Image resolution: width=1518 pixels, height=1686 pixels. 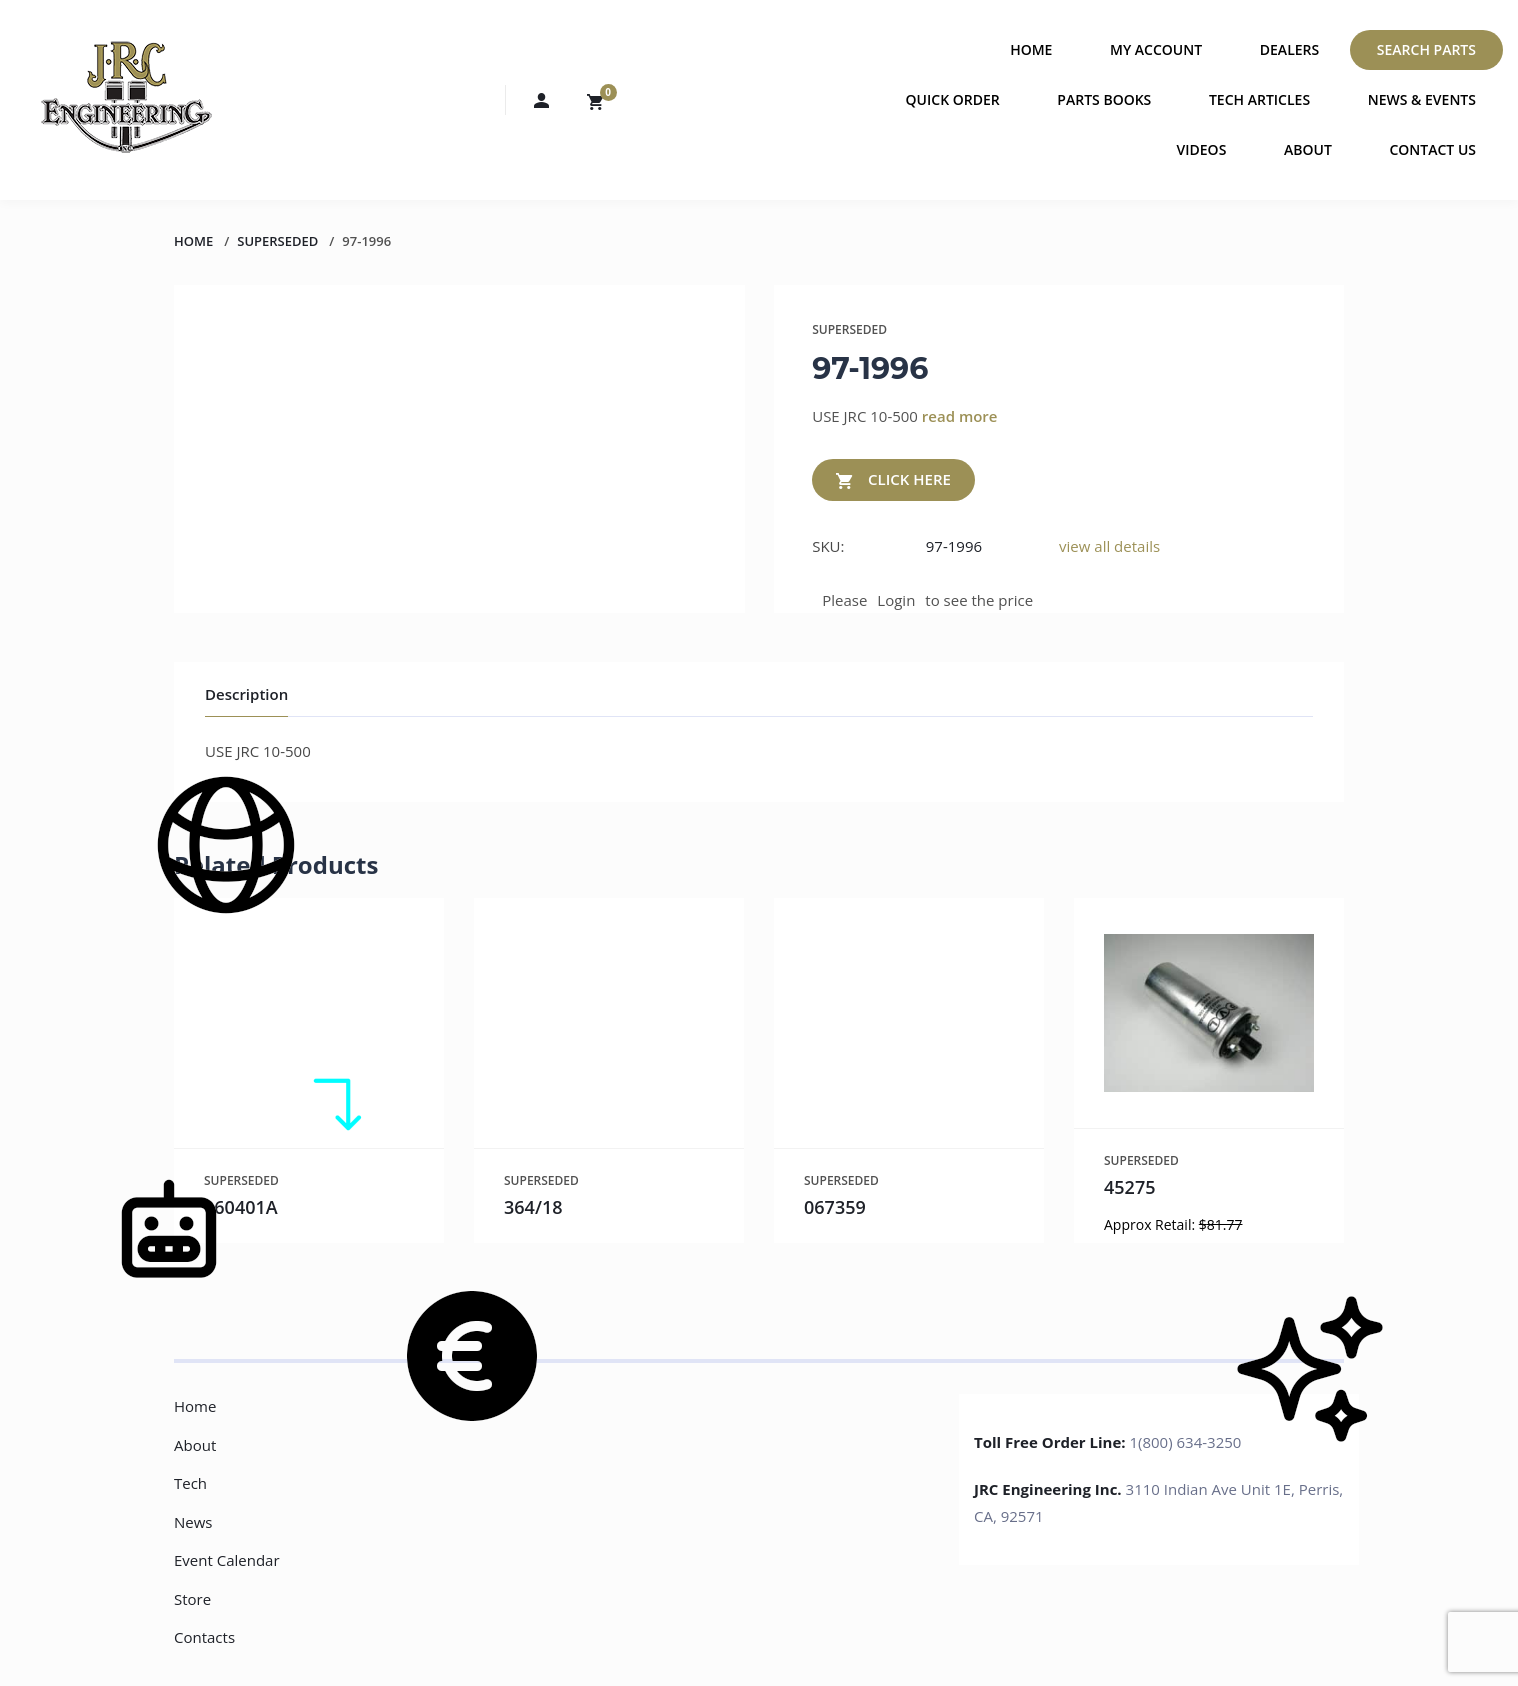 I want to click on access AI assistant or chatbot, so click(x=169, y=1234).